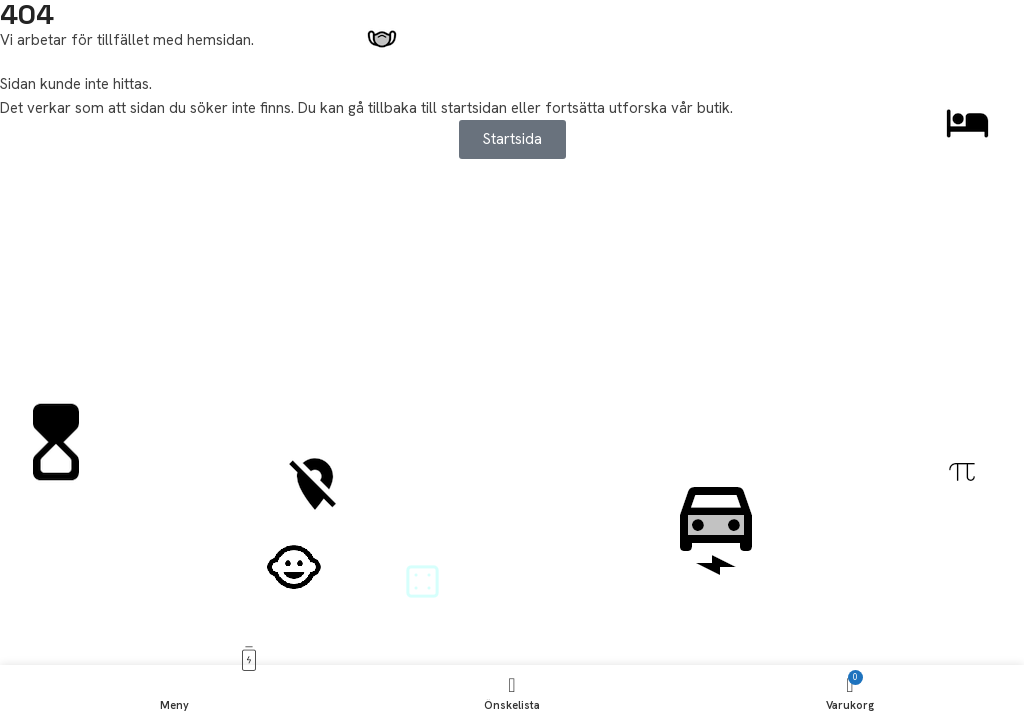  Describe the element at coordinates (56, 442) in the screenshot. I see `indicates loading or processing in progress` at that location.